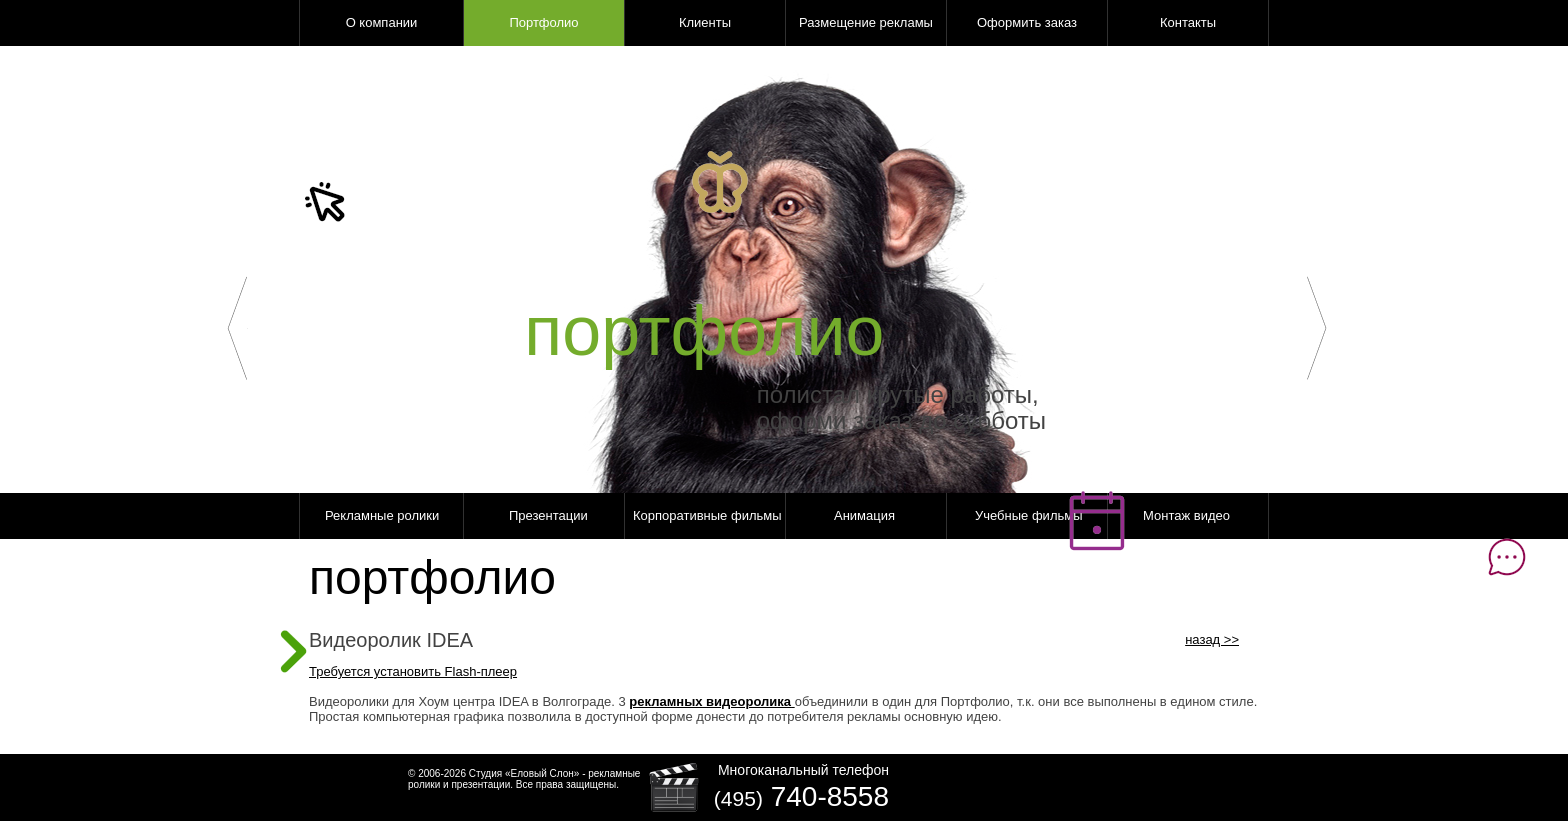  I want to click on navigate to the next item or page, so click(291, 651).